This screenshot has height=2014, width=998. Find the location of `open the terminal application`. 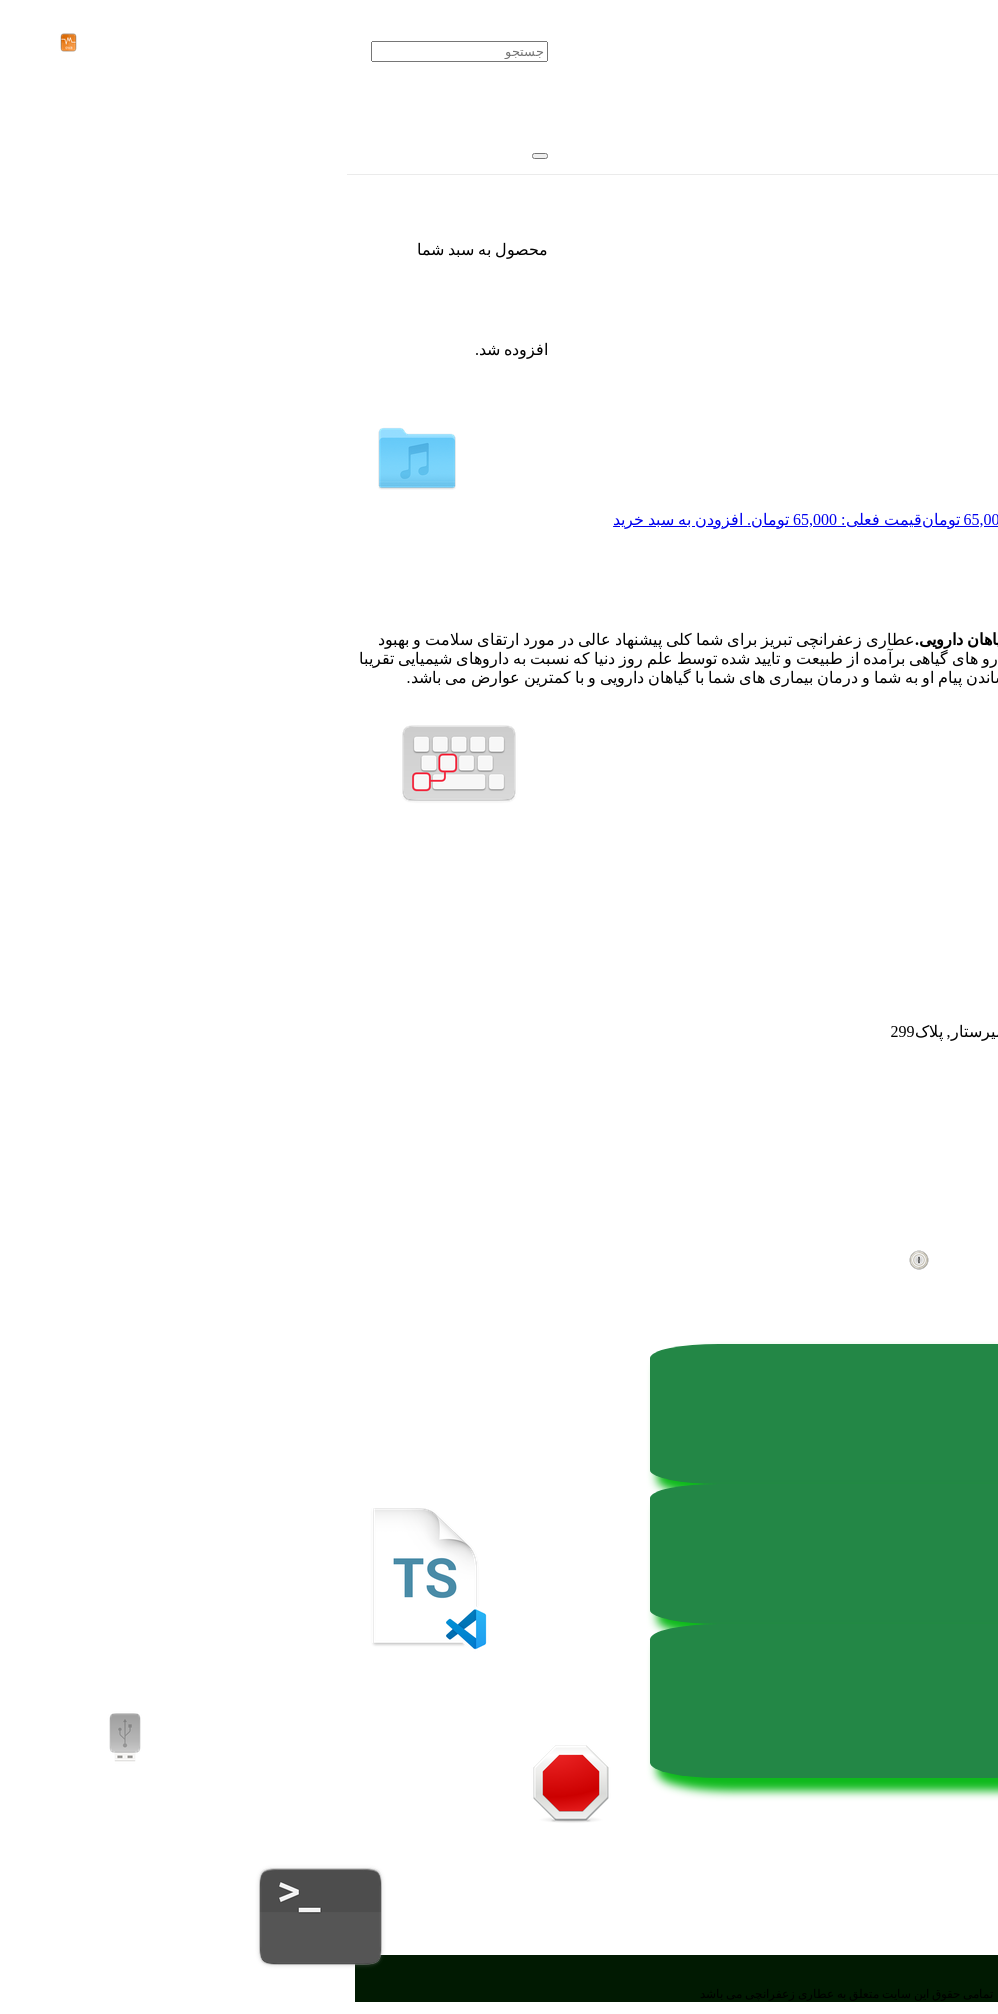

open the terminal application is located at coordinates (320, 1916).